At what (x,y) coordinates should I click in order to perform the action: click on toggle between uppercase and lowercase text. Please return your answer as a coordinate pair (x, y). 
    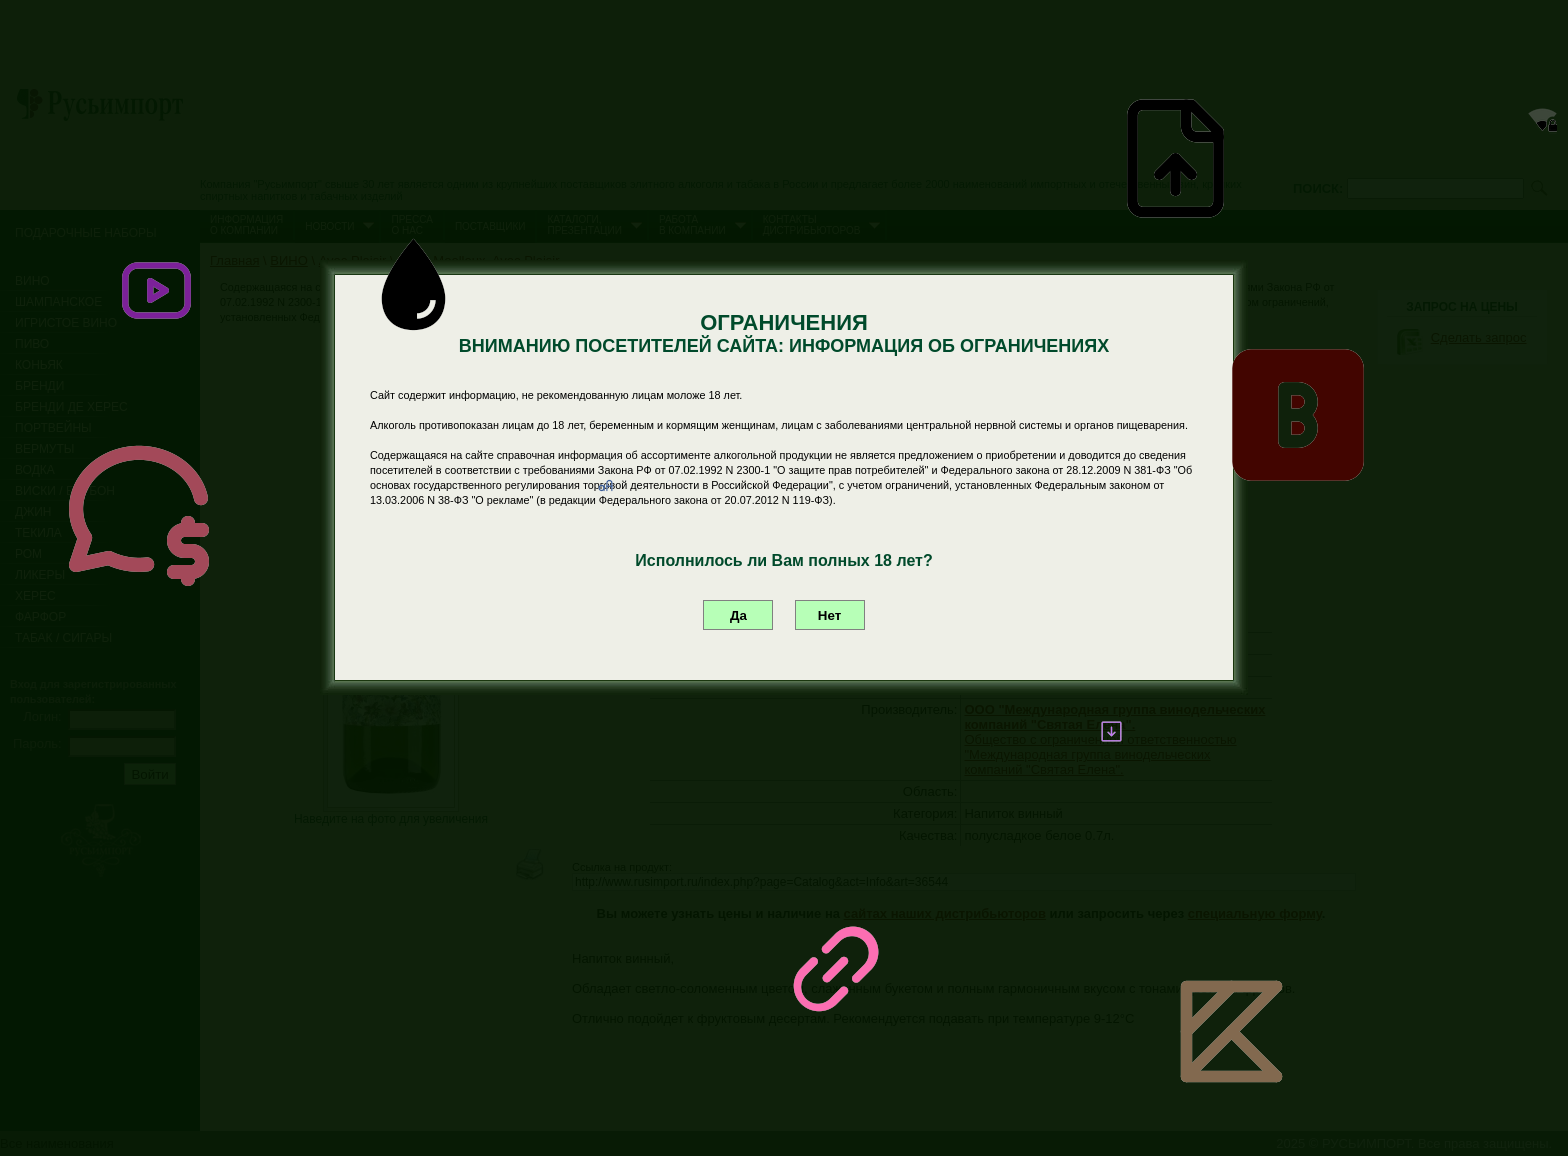
    Looking at the image, I should click on (605, 485).